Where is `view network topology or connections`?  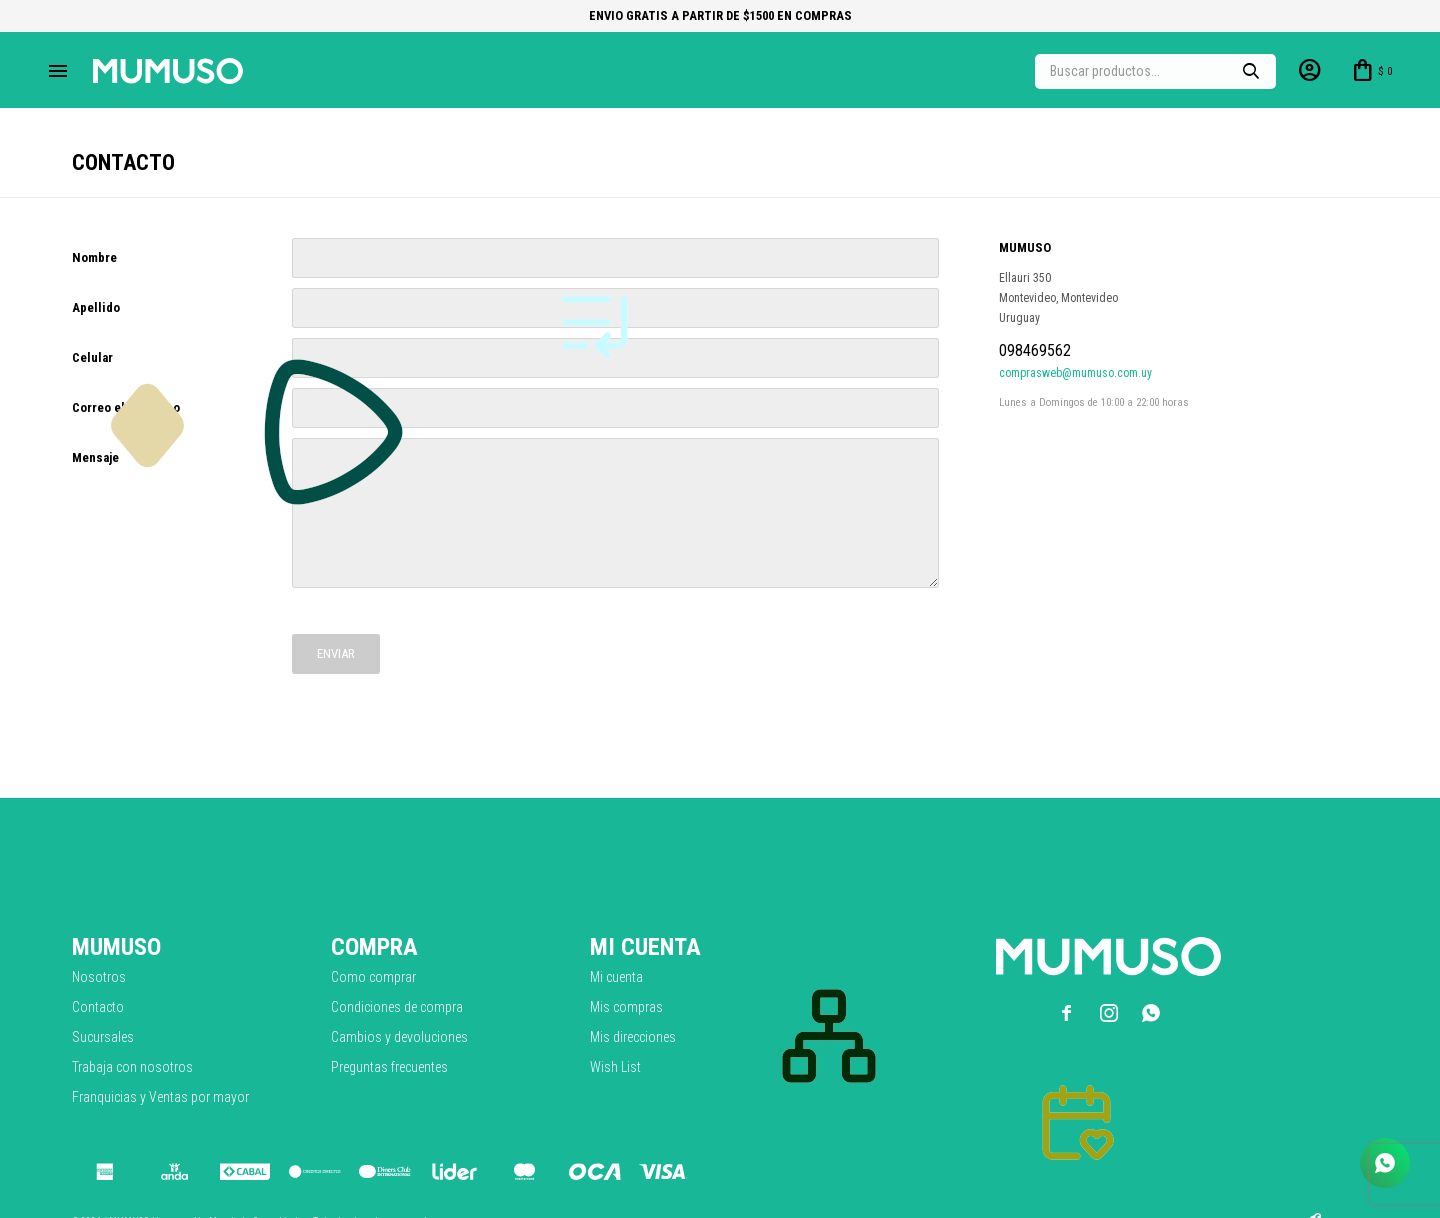
view network topology or connections is located at coordinates (829, 1036).